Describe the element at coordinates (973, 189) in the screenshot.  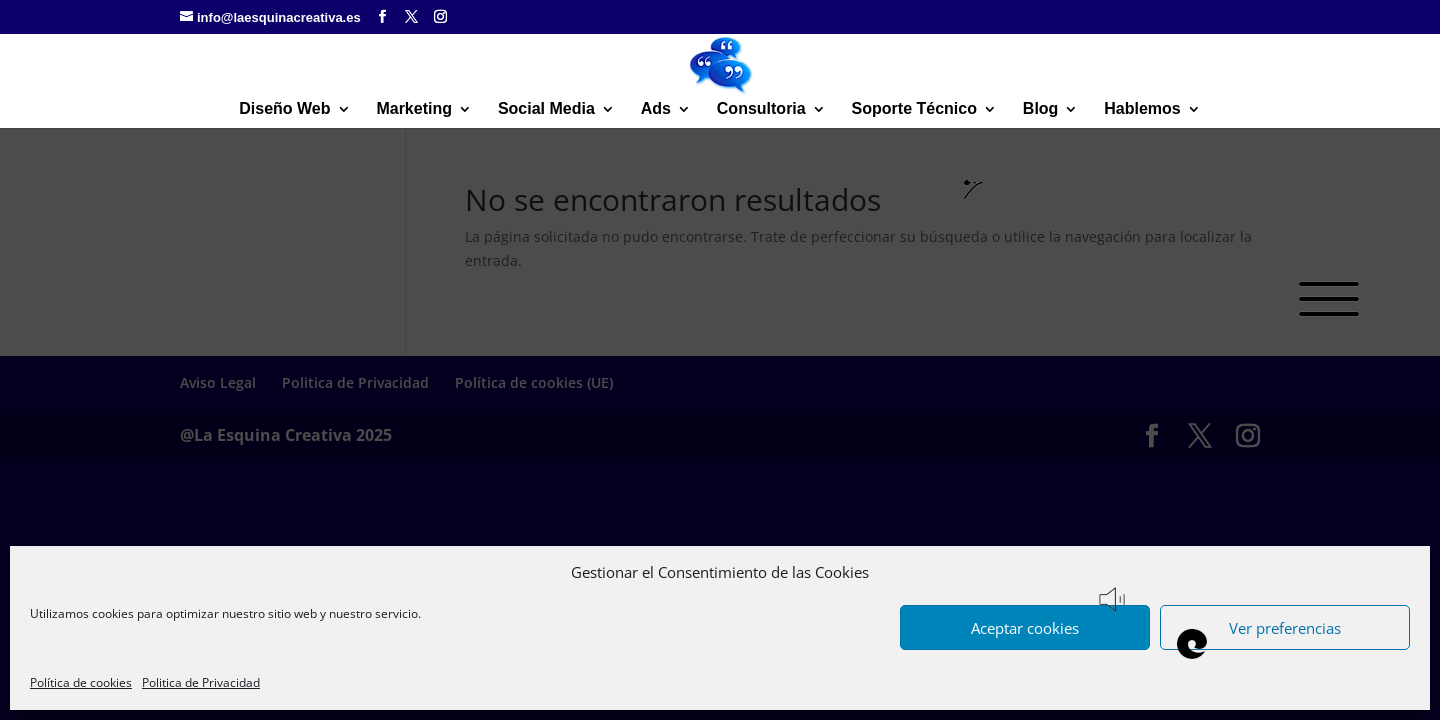
I see `adjust animation easing curve` at that location.